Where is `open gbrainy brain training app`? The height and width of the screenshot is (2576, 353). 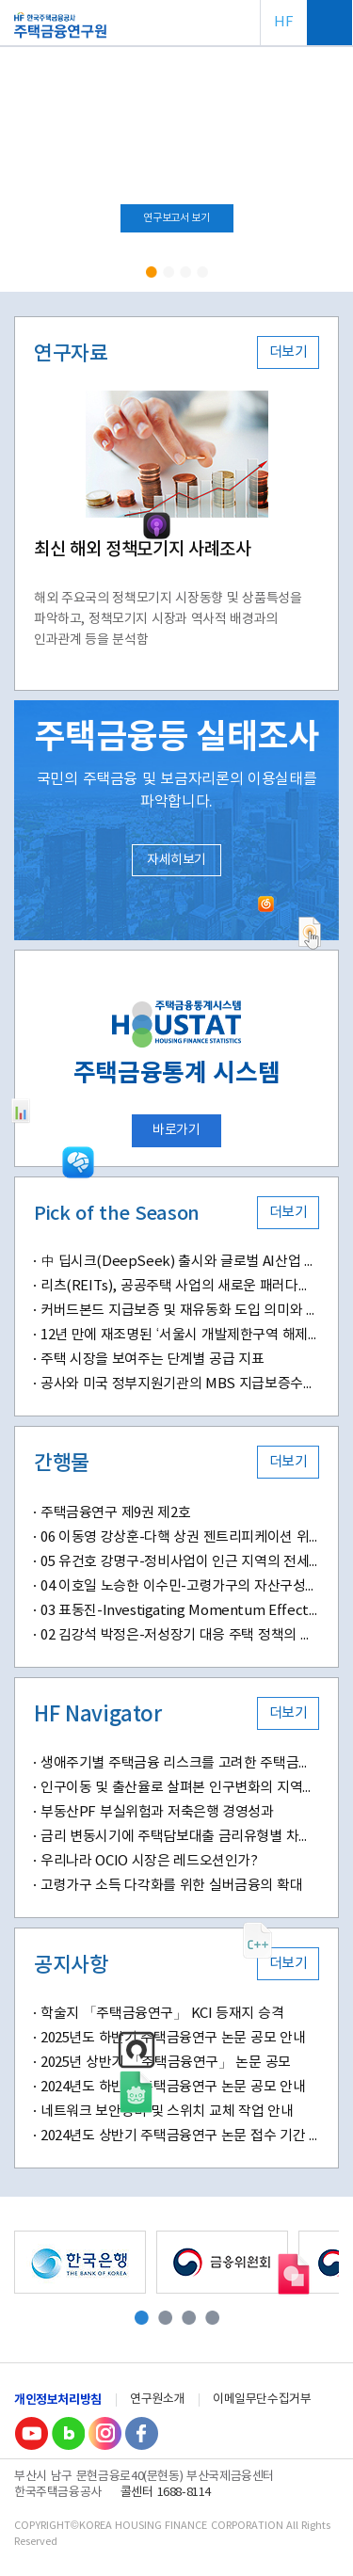 open gbrainy brain training app is located at coordinates (78, 1162).